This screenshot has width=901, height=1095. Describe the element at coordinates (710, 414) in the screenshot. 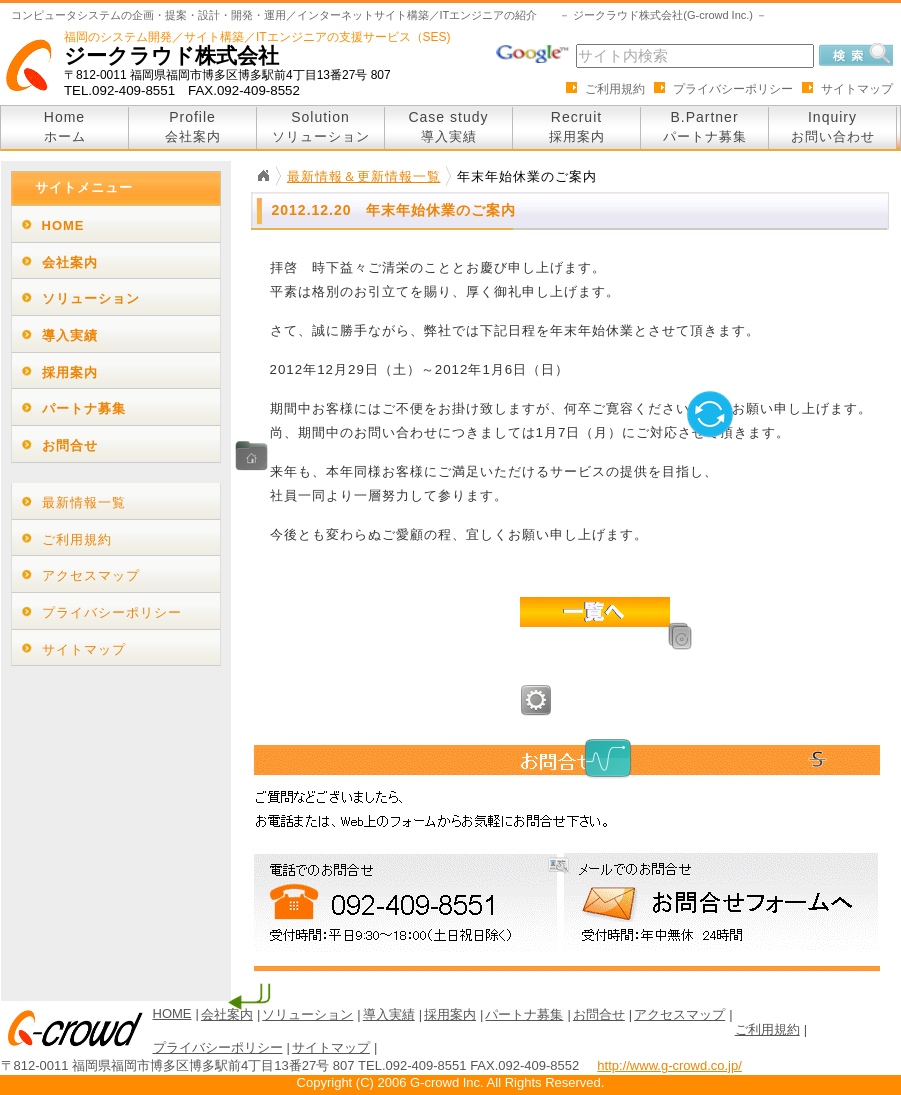

I see `indicates file sync in progress` at that location.